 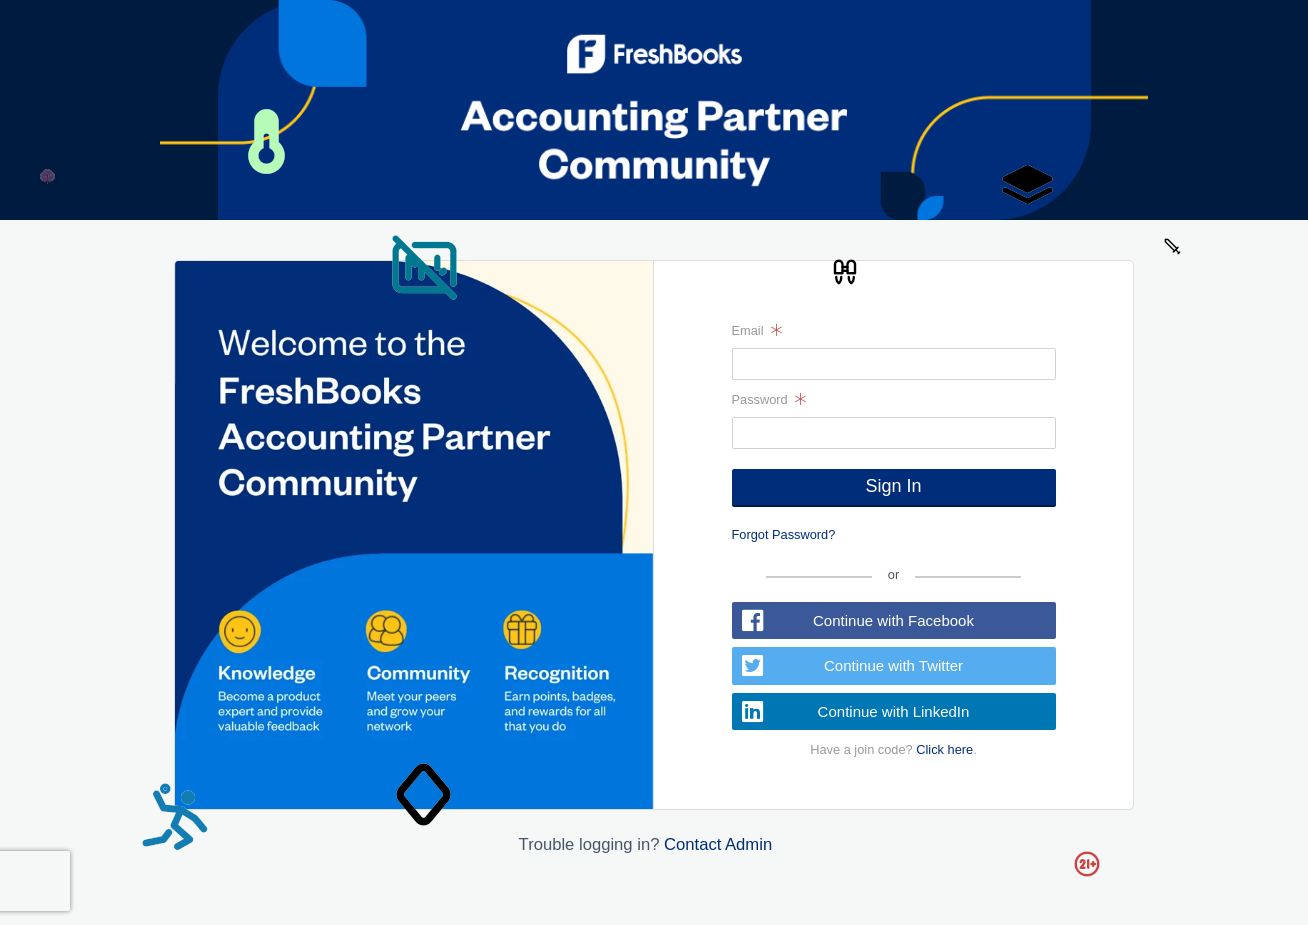 I want to click on access handball game or sports activity, so click(x=174, y=815).